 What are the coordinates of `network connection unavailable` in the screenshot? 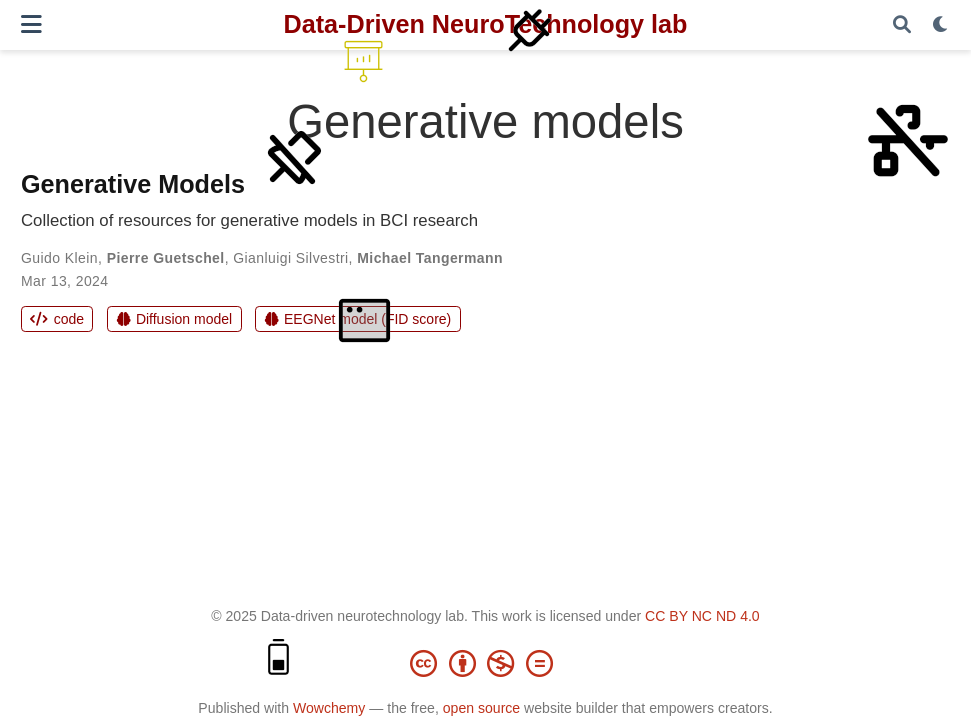 It's located at (908, 142).